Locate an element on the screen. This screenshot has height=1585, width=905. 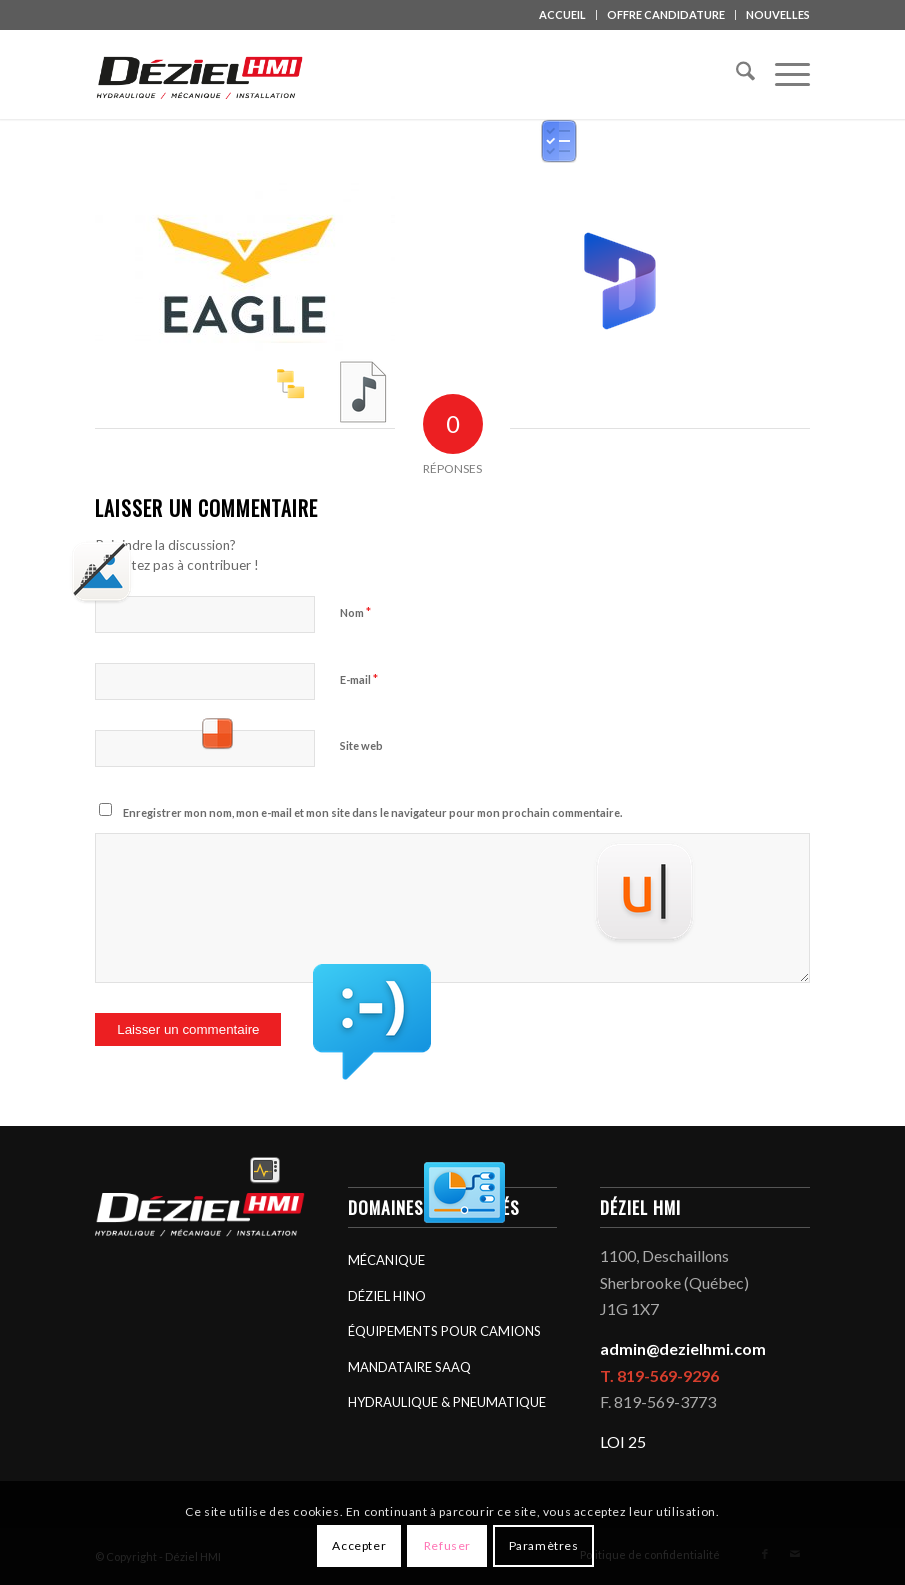
open your bookmarks app is located at coordinates (559, 141).